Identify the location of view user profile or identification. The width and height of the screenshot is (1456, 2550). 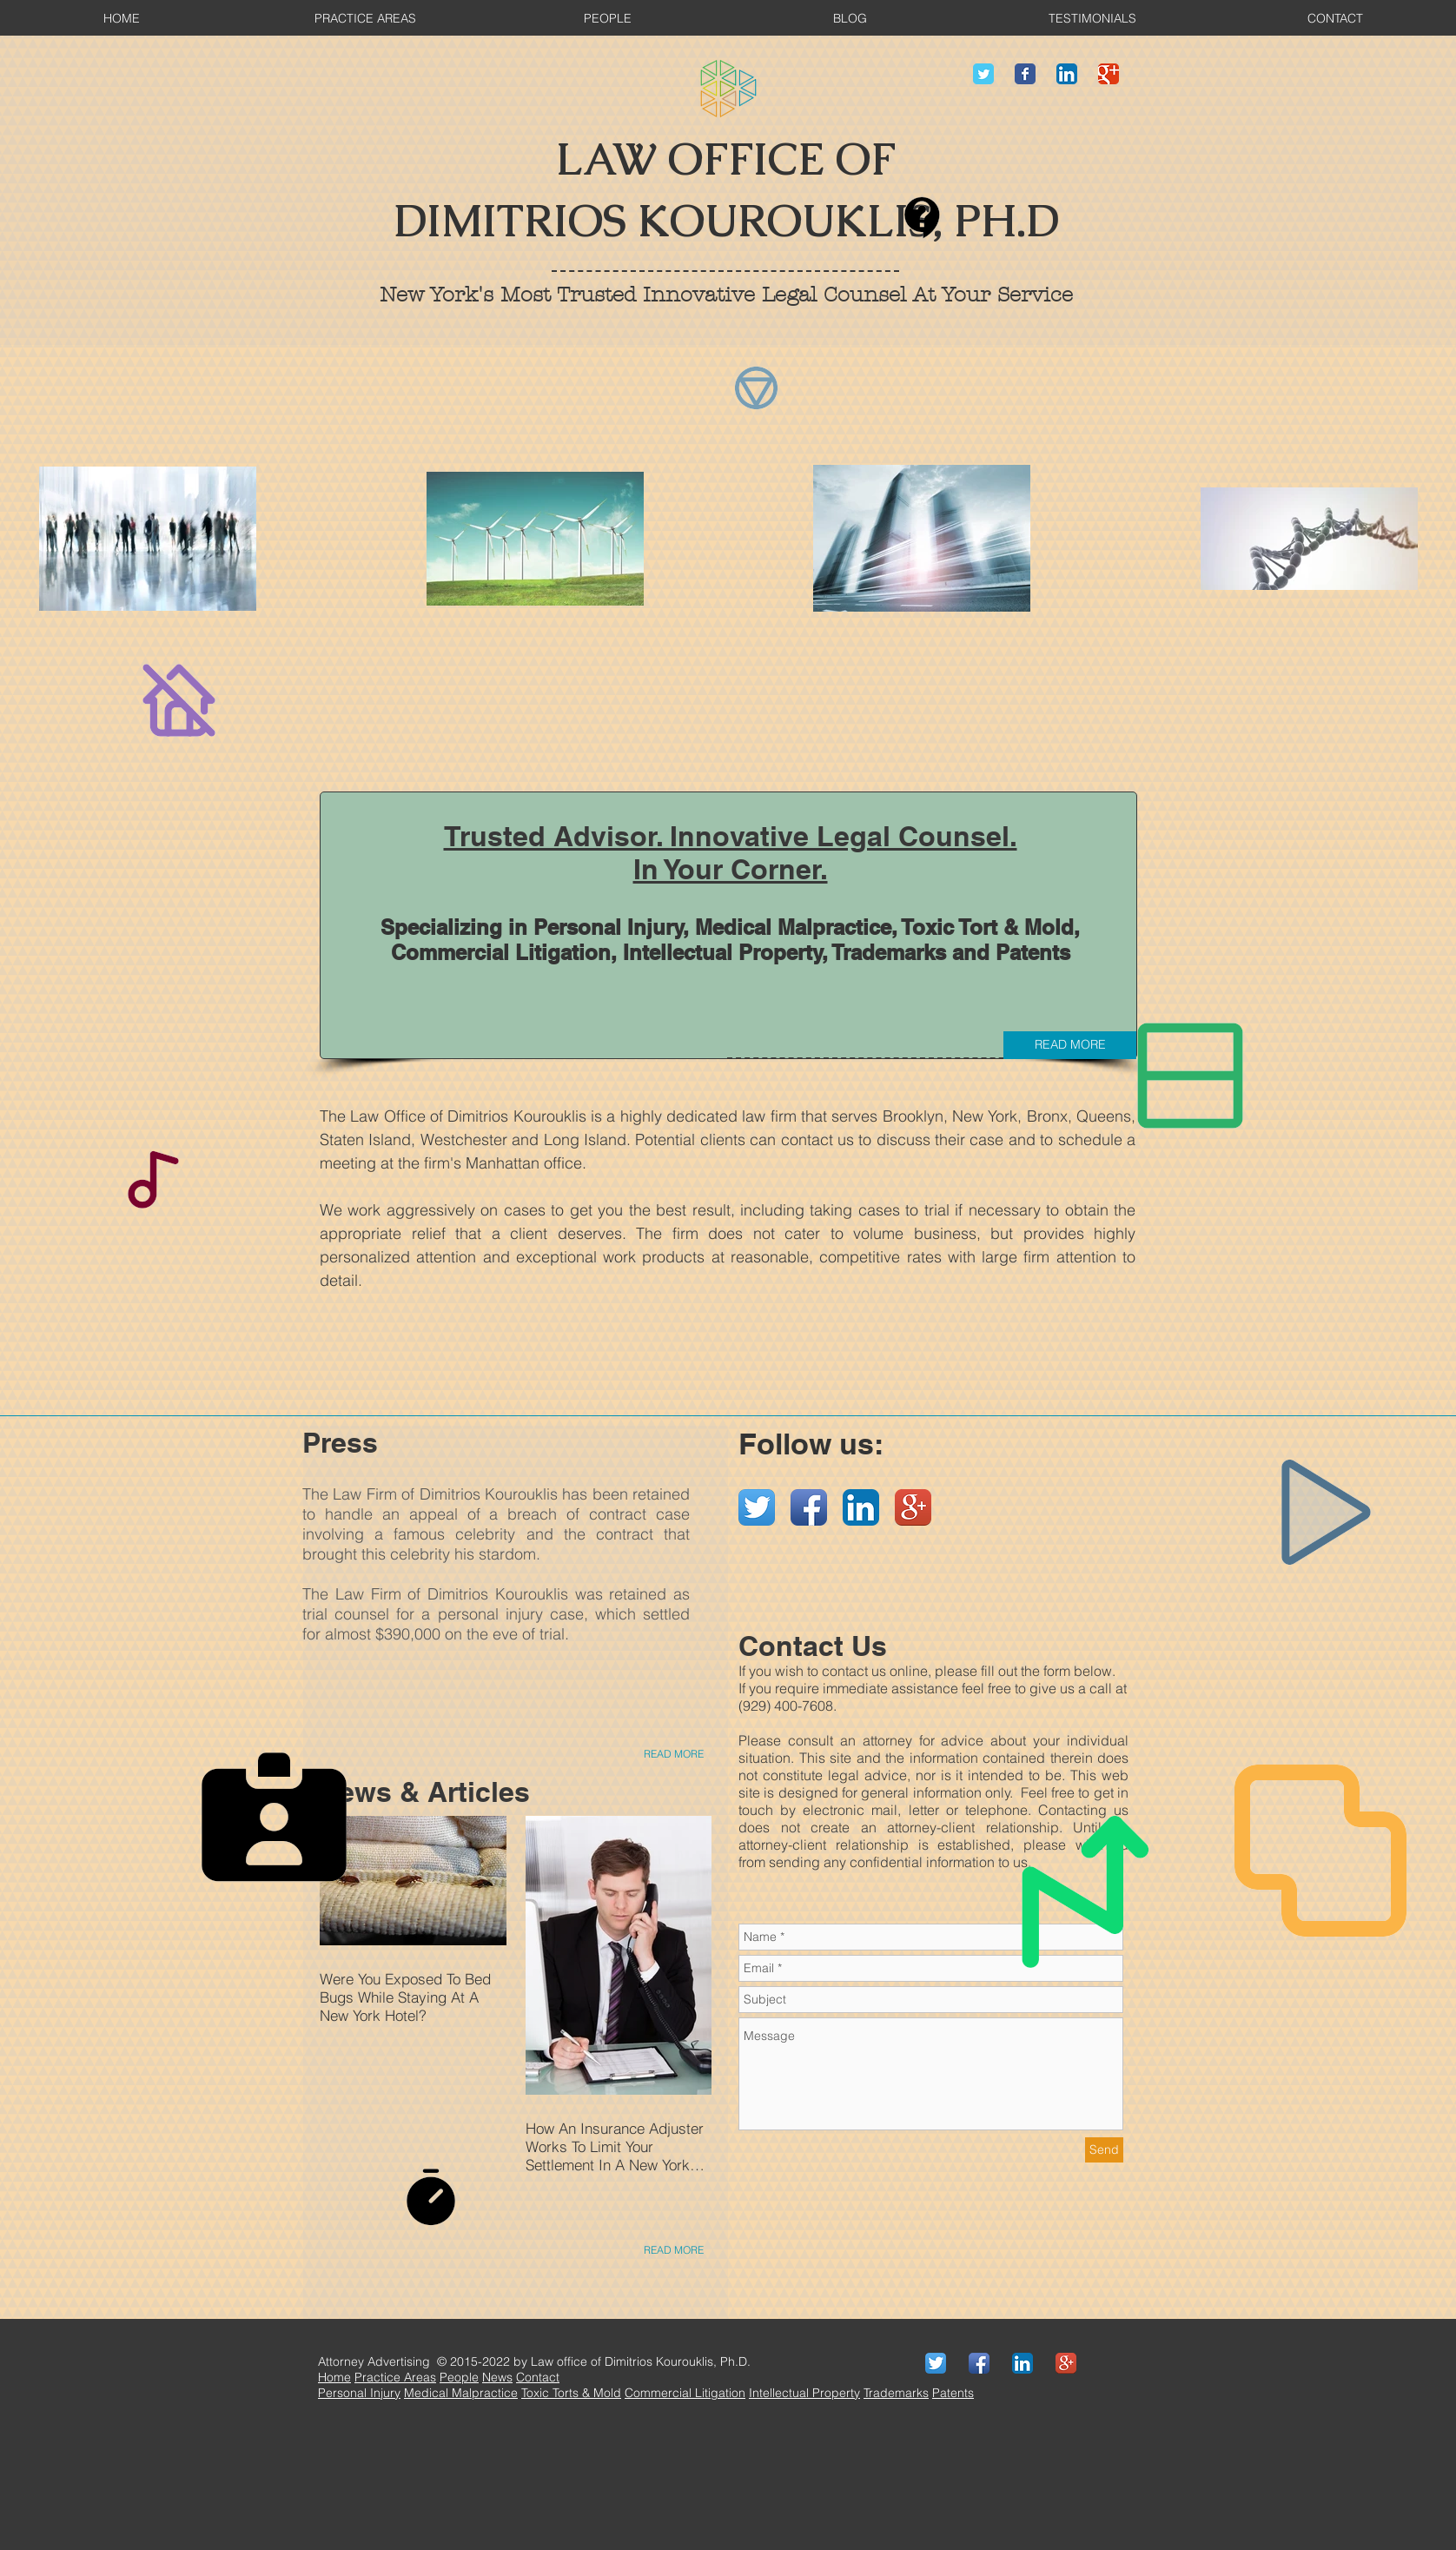
(274, 1825).